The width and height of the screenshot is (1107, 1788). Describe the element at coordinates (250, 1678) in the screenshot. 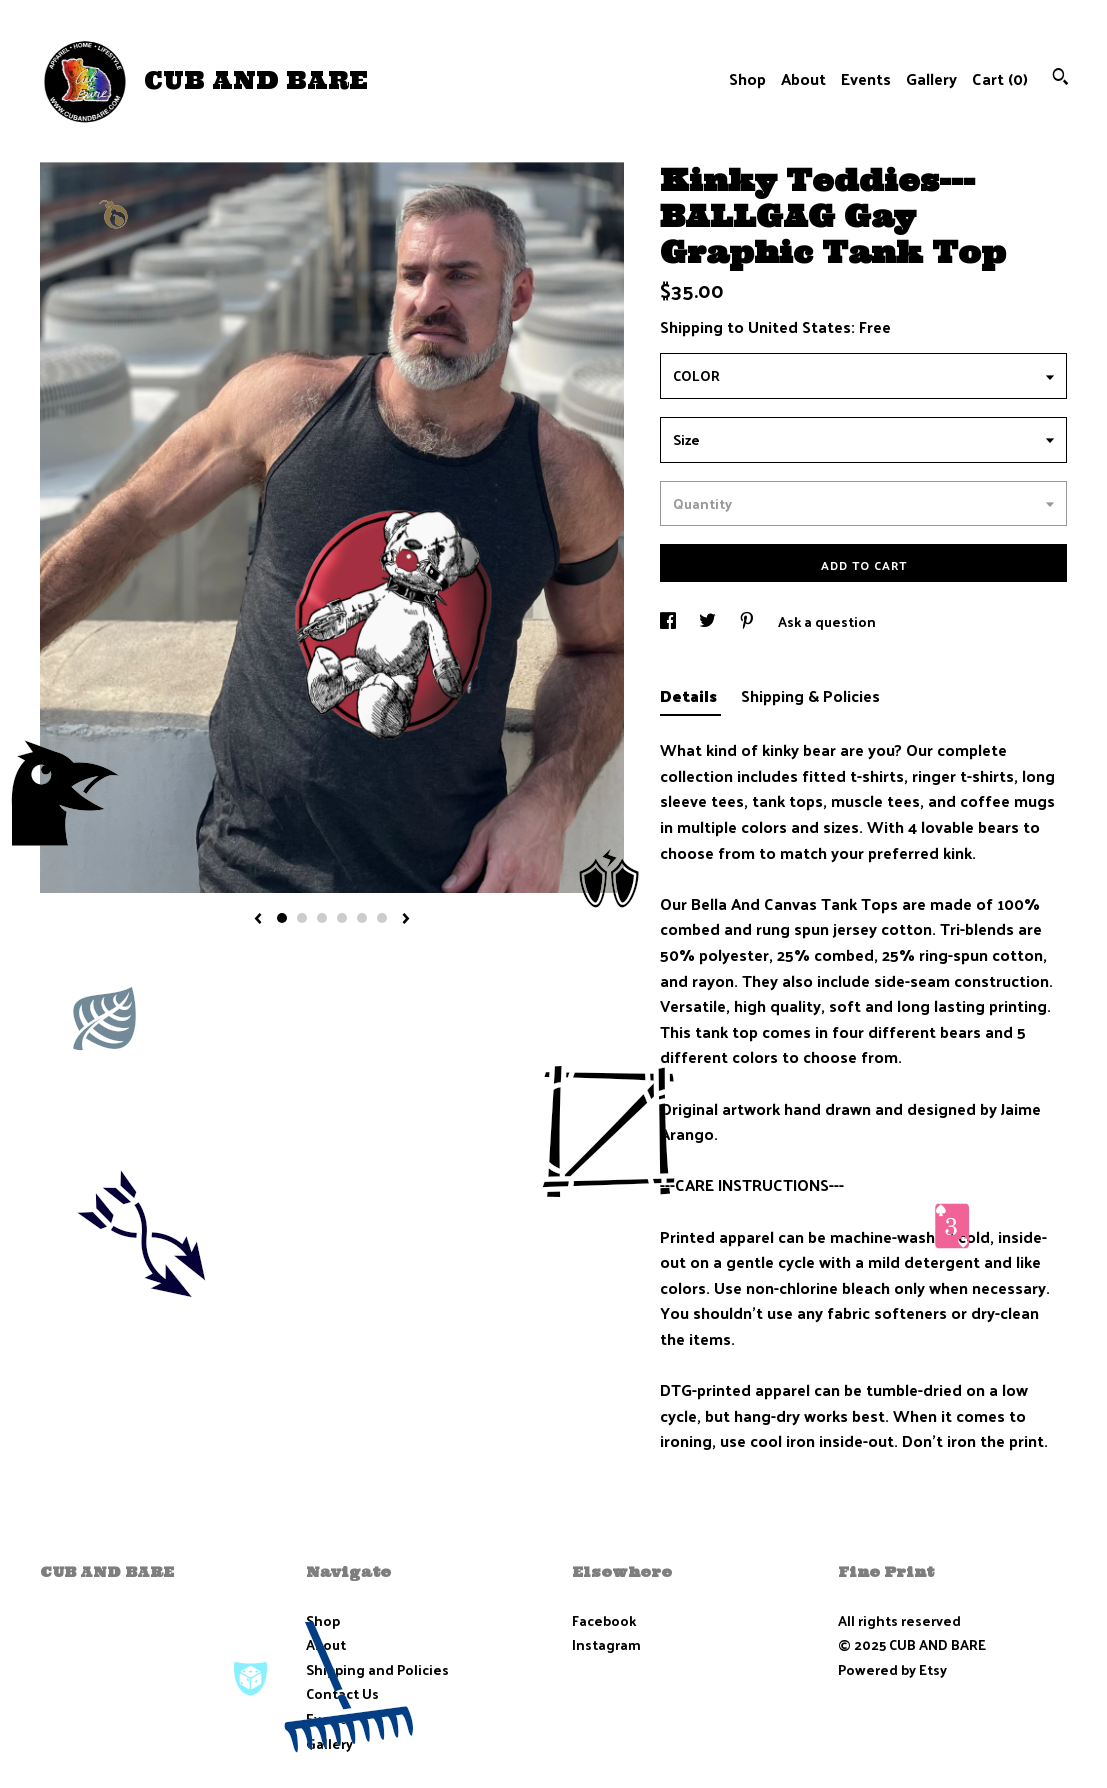

I see `access game protection or security settings` at that location.